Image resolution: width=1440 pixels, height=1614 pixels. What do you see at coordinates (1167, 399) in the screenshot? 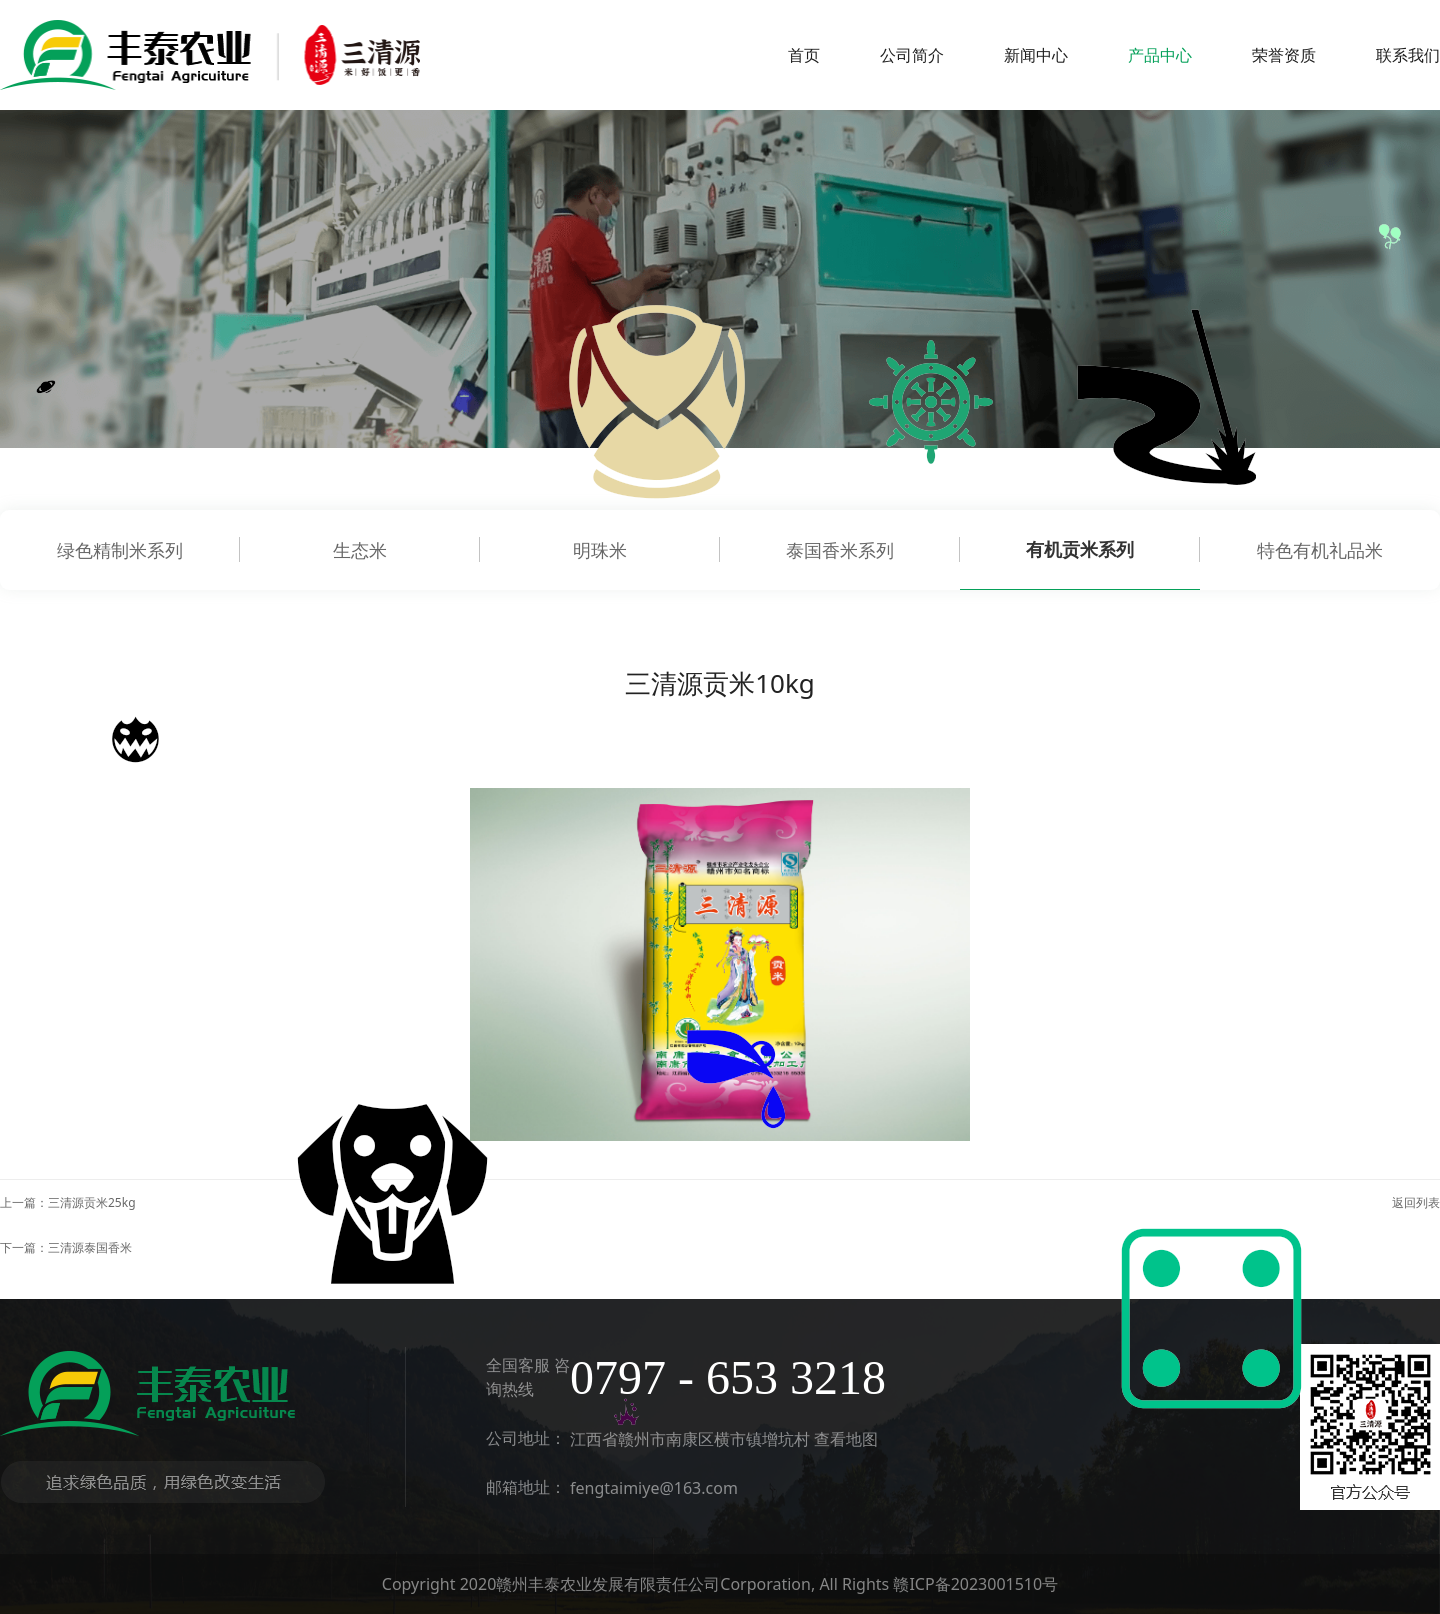
I see `activate laser attack ability` at bounding box center [1167, 399].